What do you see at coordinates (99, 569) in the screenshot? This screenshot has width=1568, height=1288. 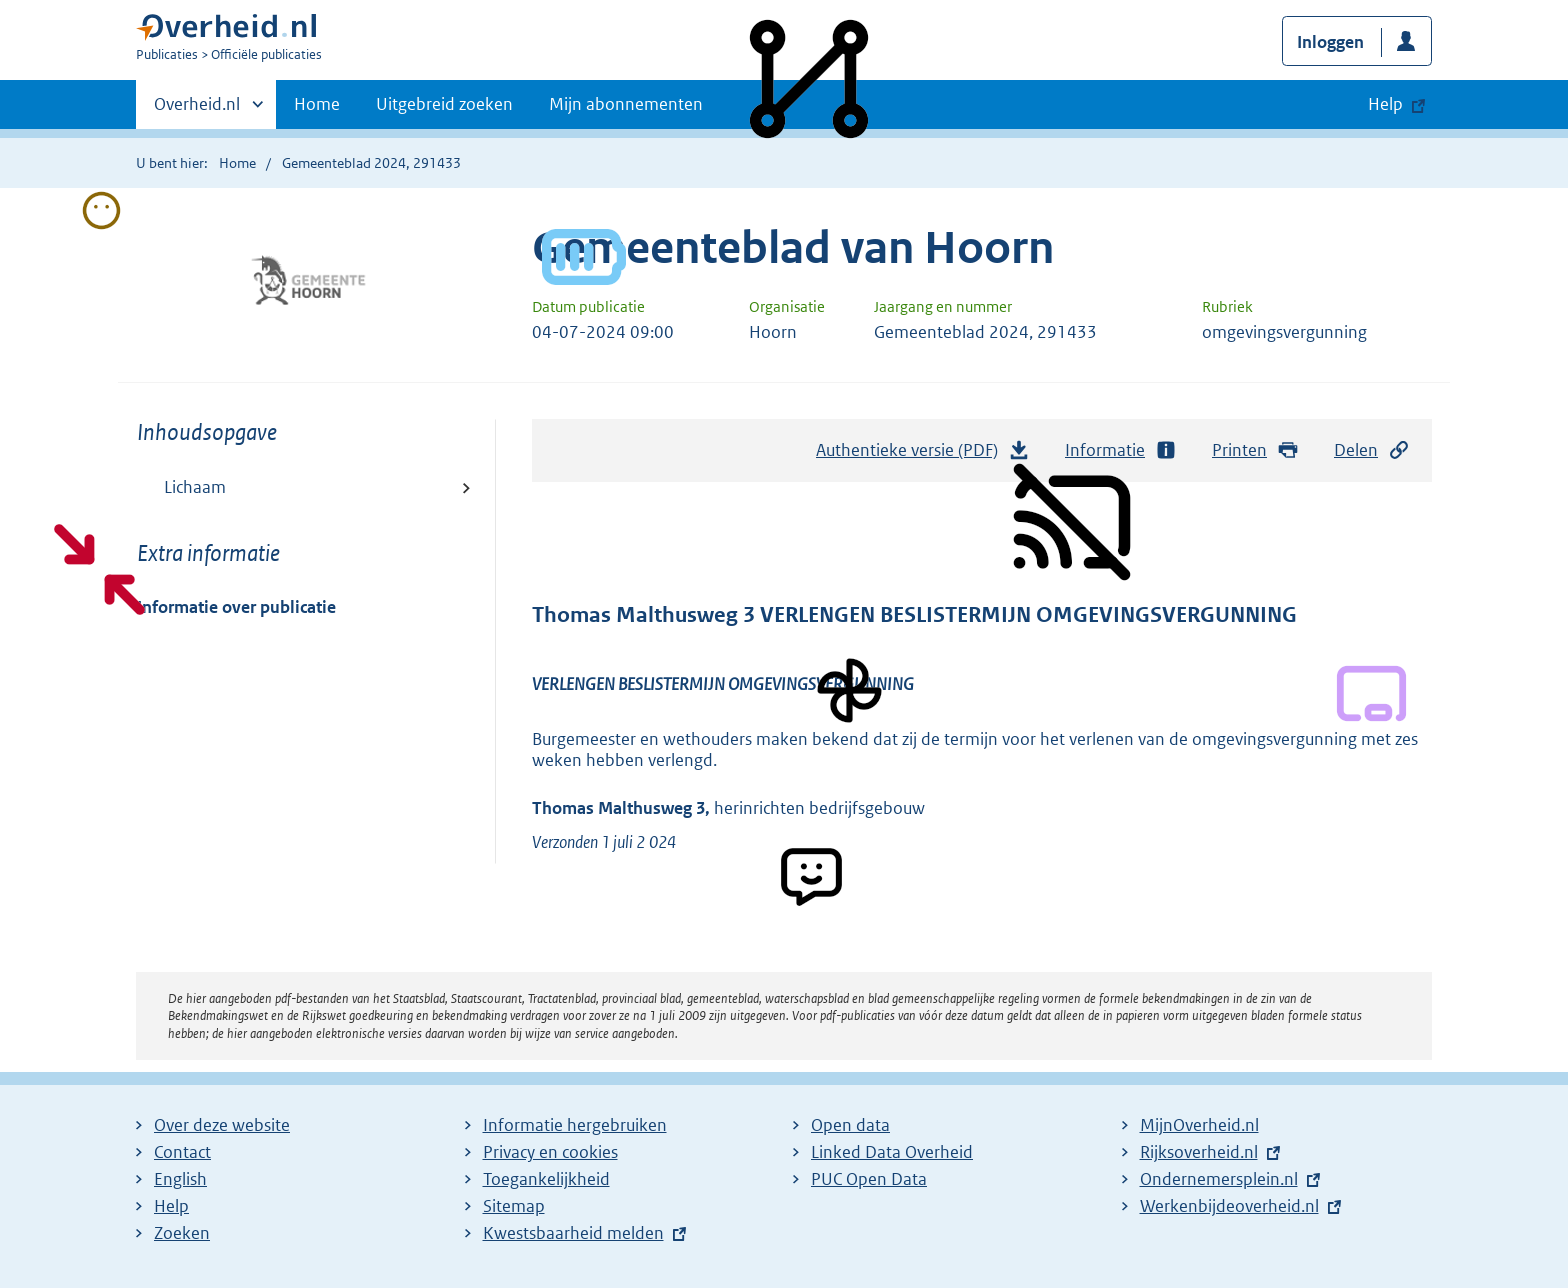 I see `minimize or reduce window size` at bounding box center [99, 569].